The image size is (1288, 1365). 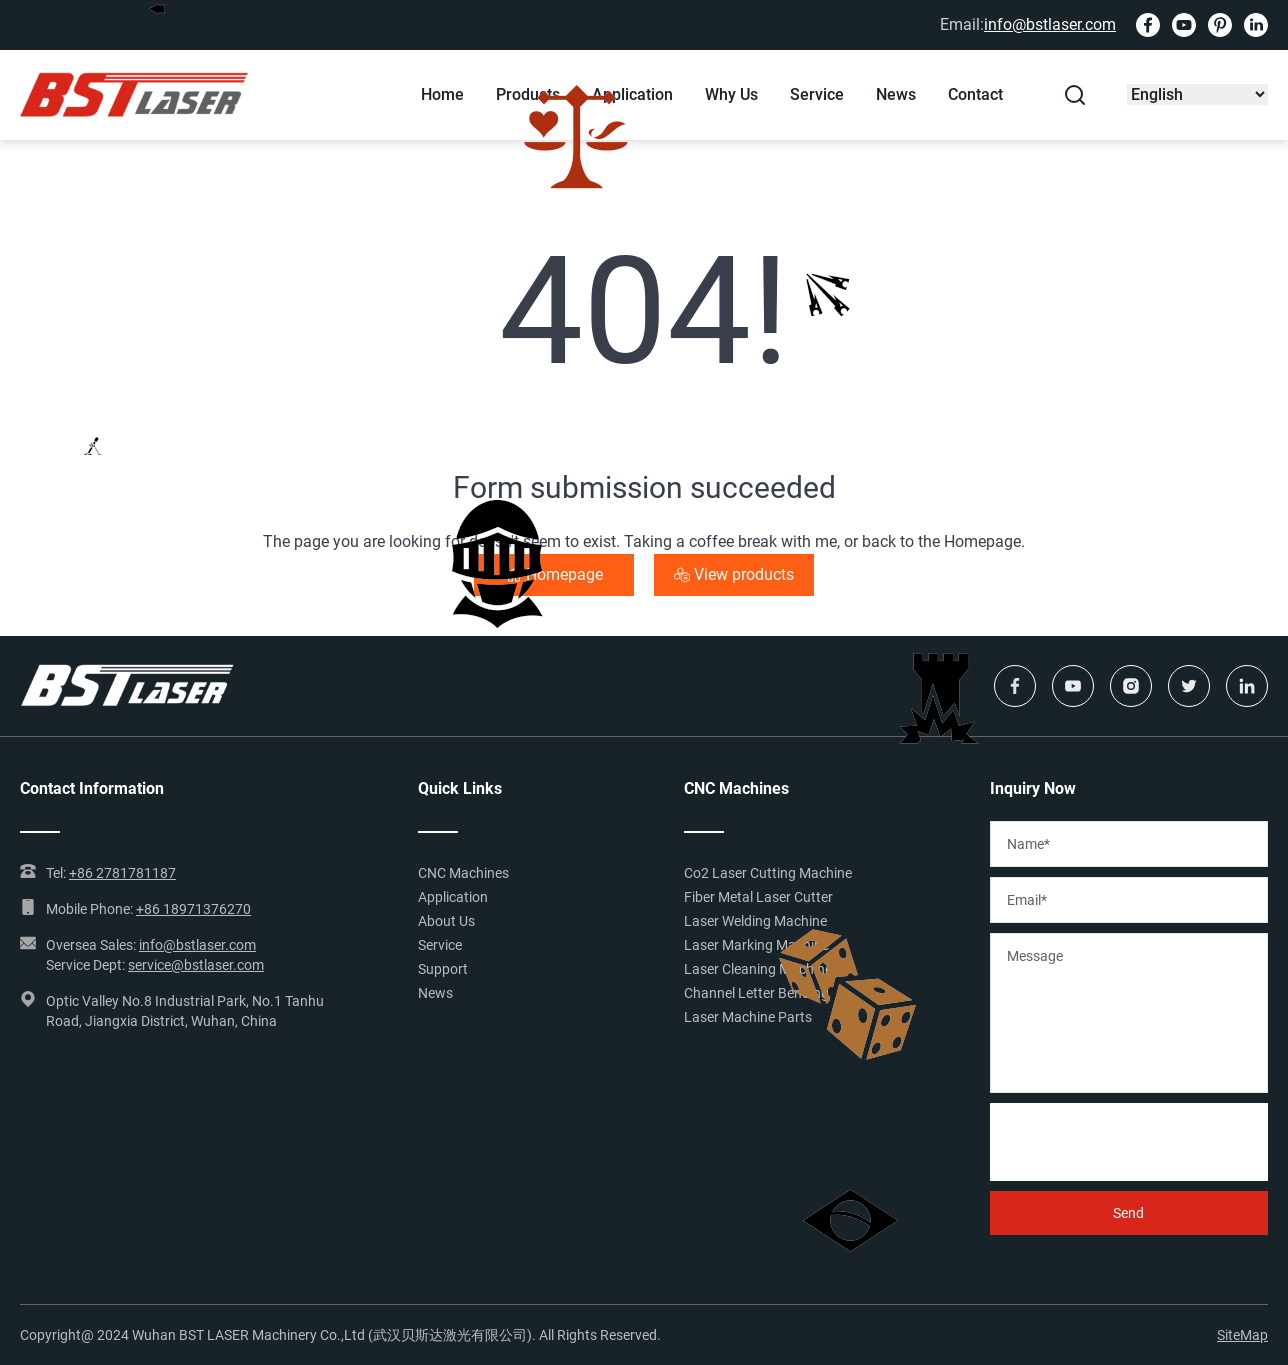 I want to click on roll the dice or randomize selection, so click(x=847, y=994).